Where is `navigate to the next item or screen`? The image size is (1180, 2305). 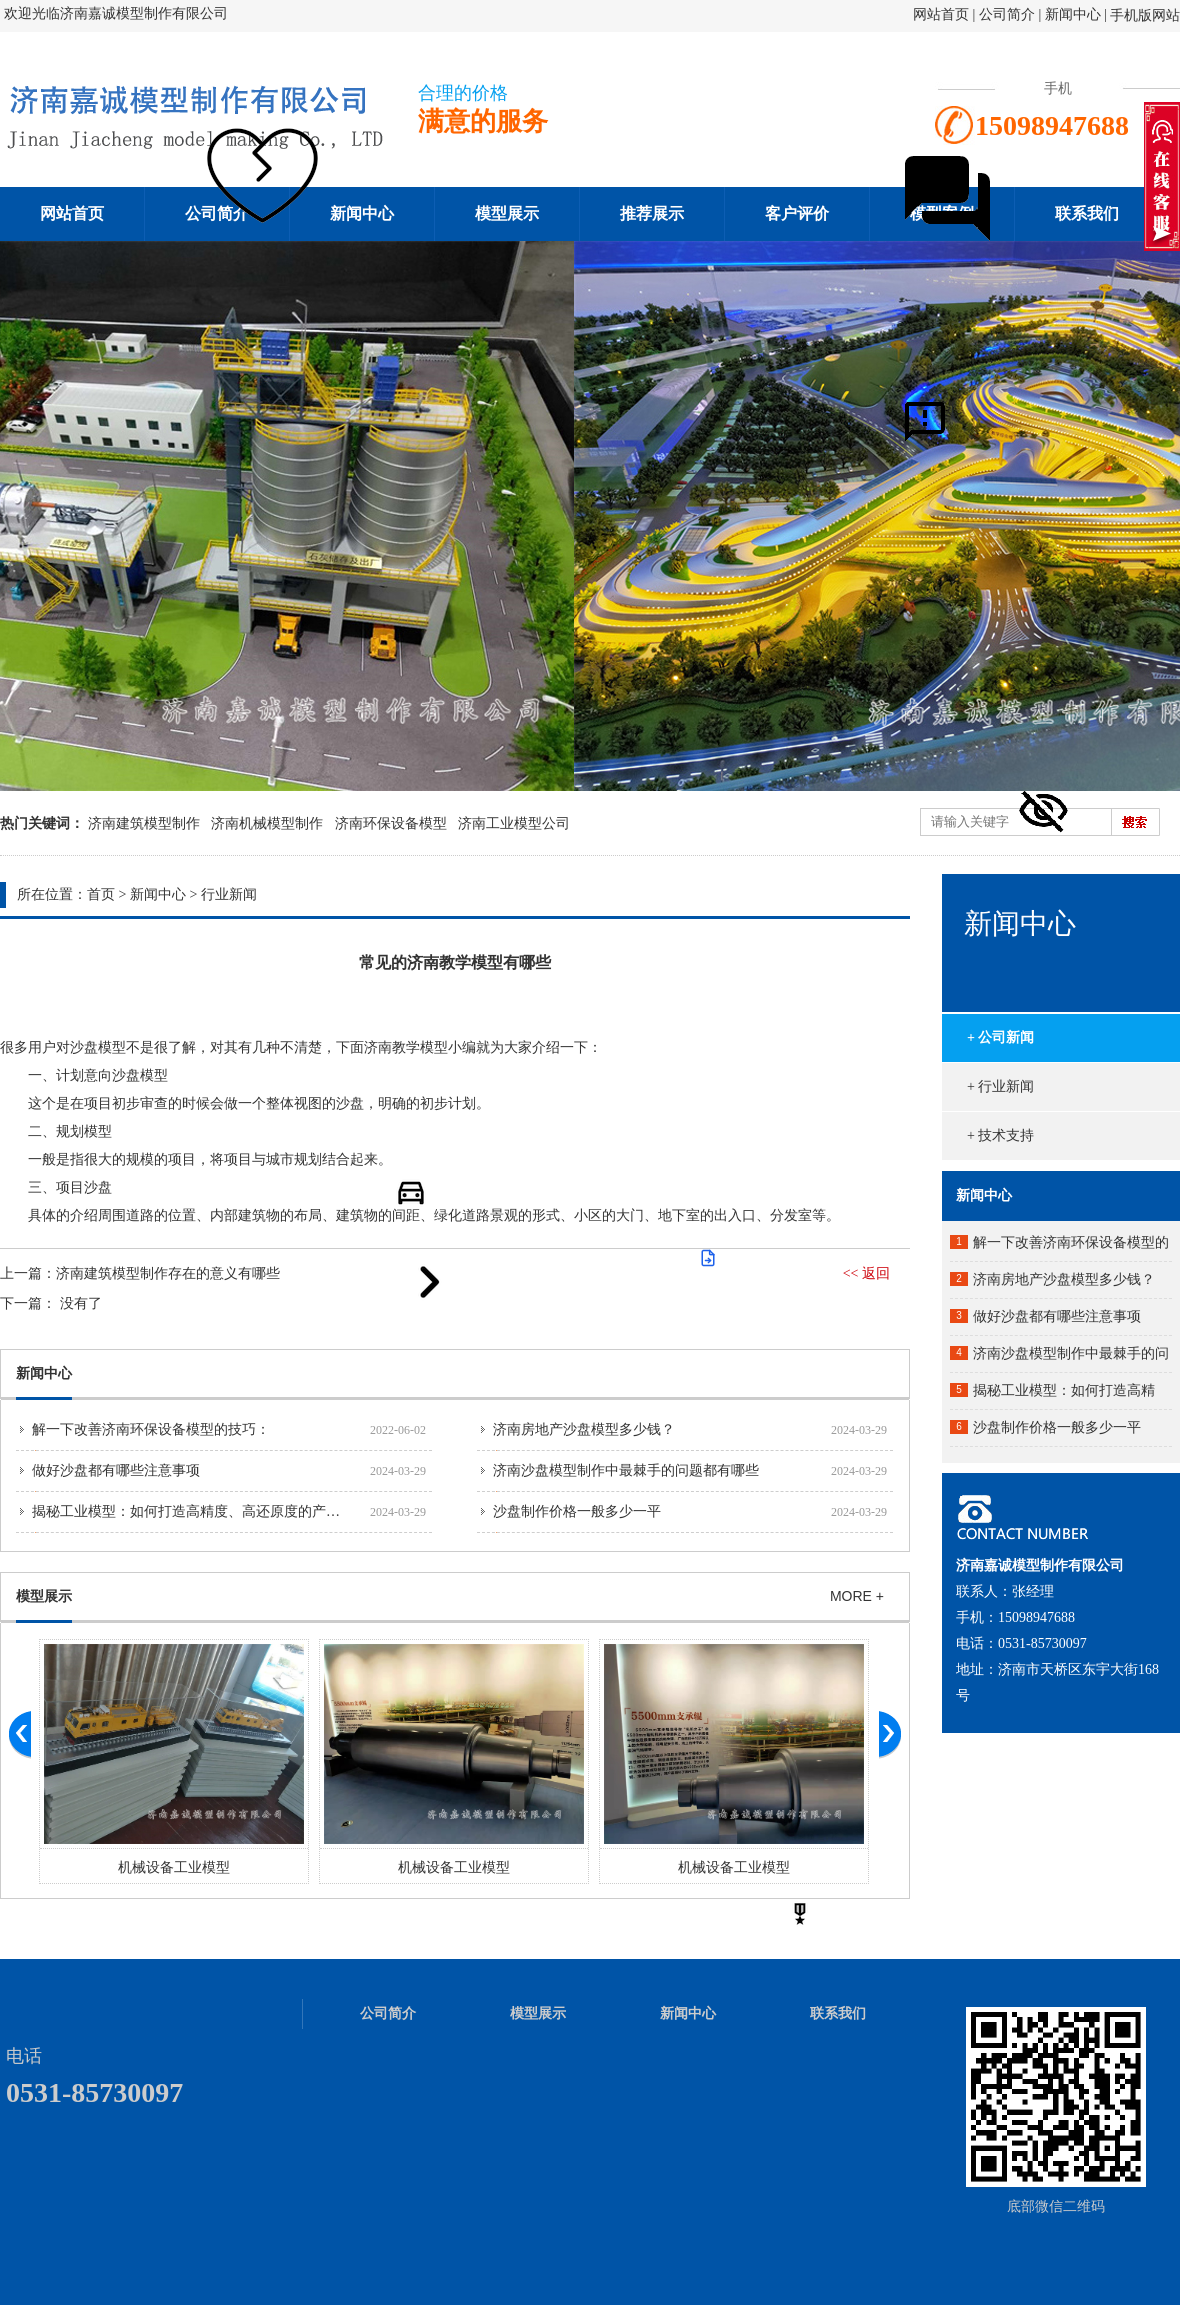
navigate to the next item or screen is located at coordinates (429, 1282).